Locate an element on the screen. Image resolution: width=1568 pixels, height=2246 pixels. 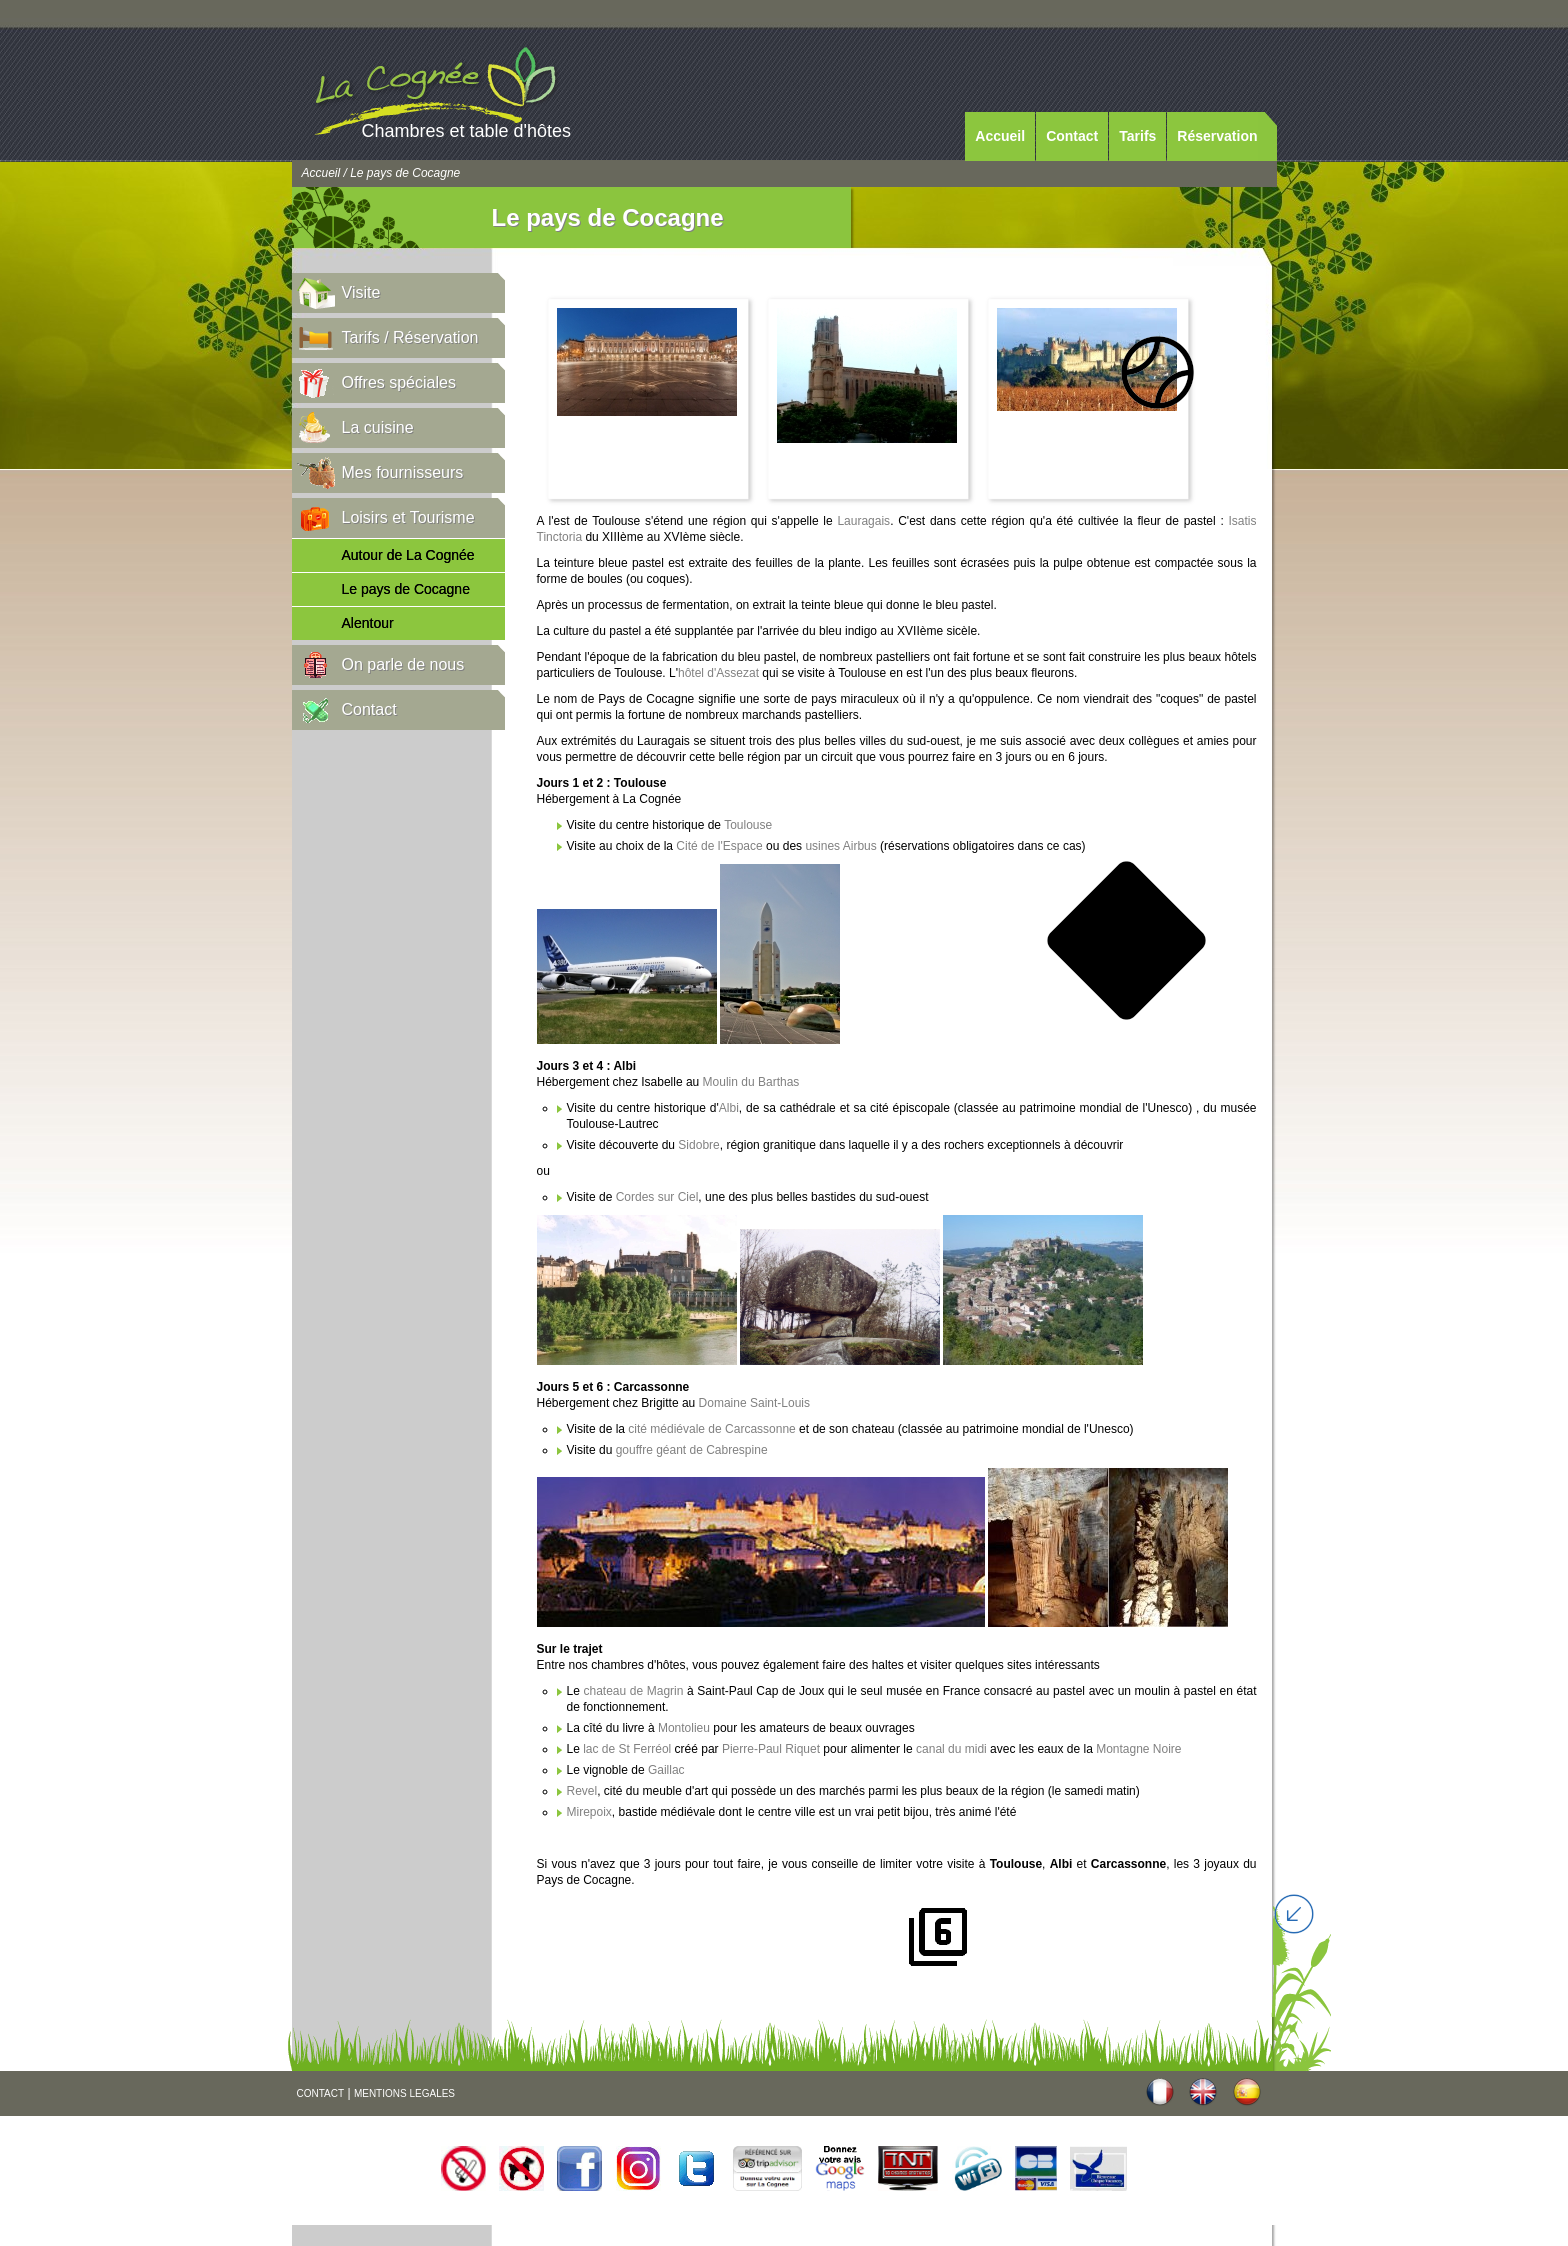
view tennis or sports-related content is located at coordinates (1157, 372).